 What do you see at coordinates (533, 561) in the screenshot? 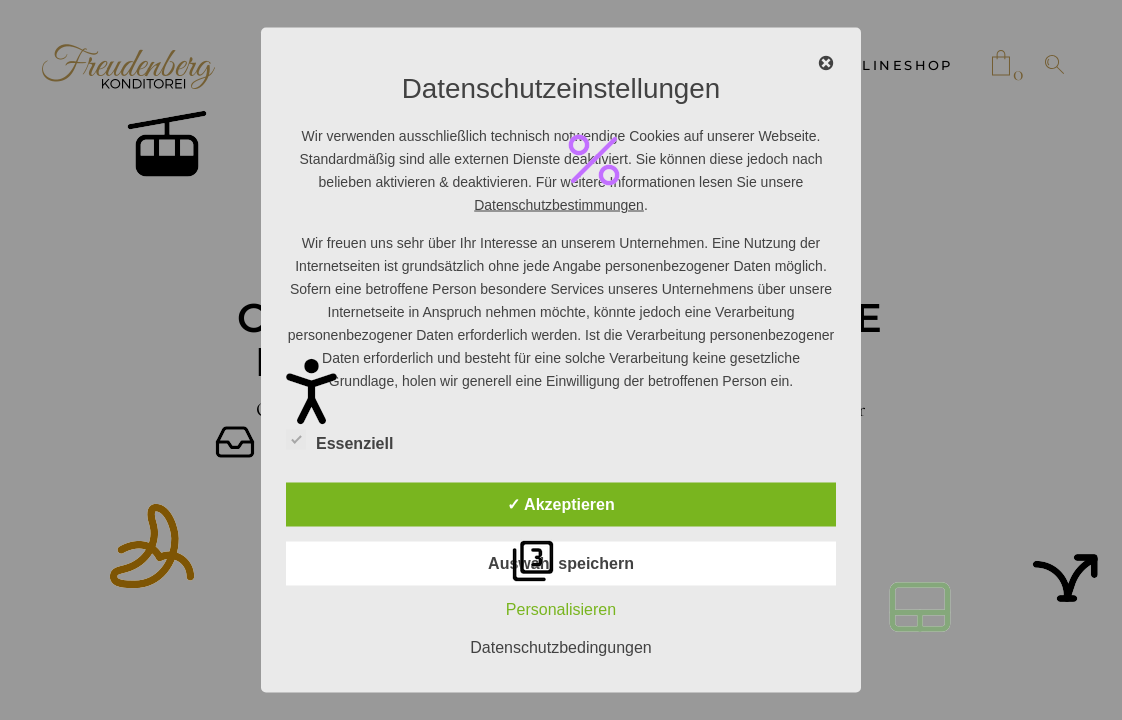
I see `view the third item in a layered stack` at bounding box center [533, 561].